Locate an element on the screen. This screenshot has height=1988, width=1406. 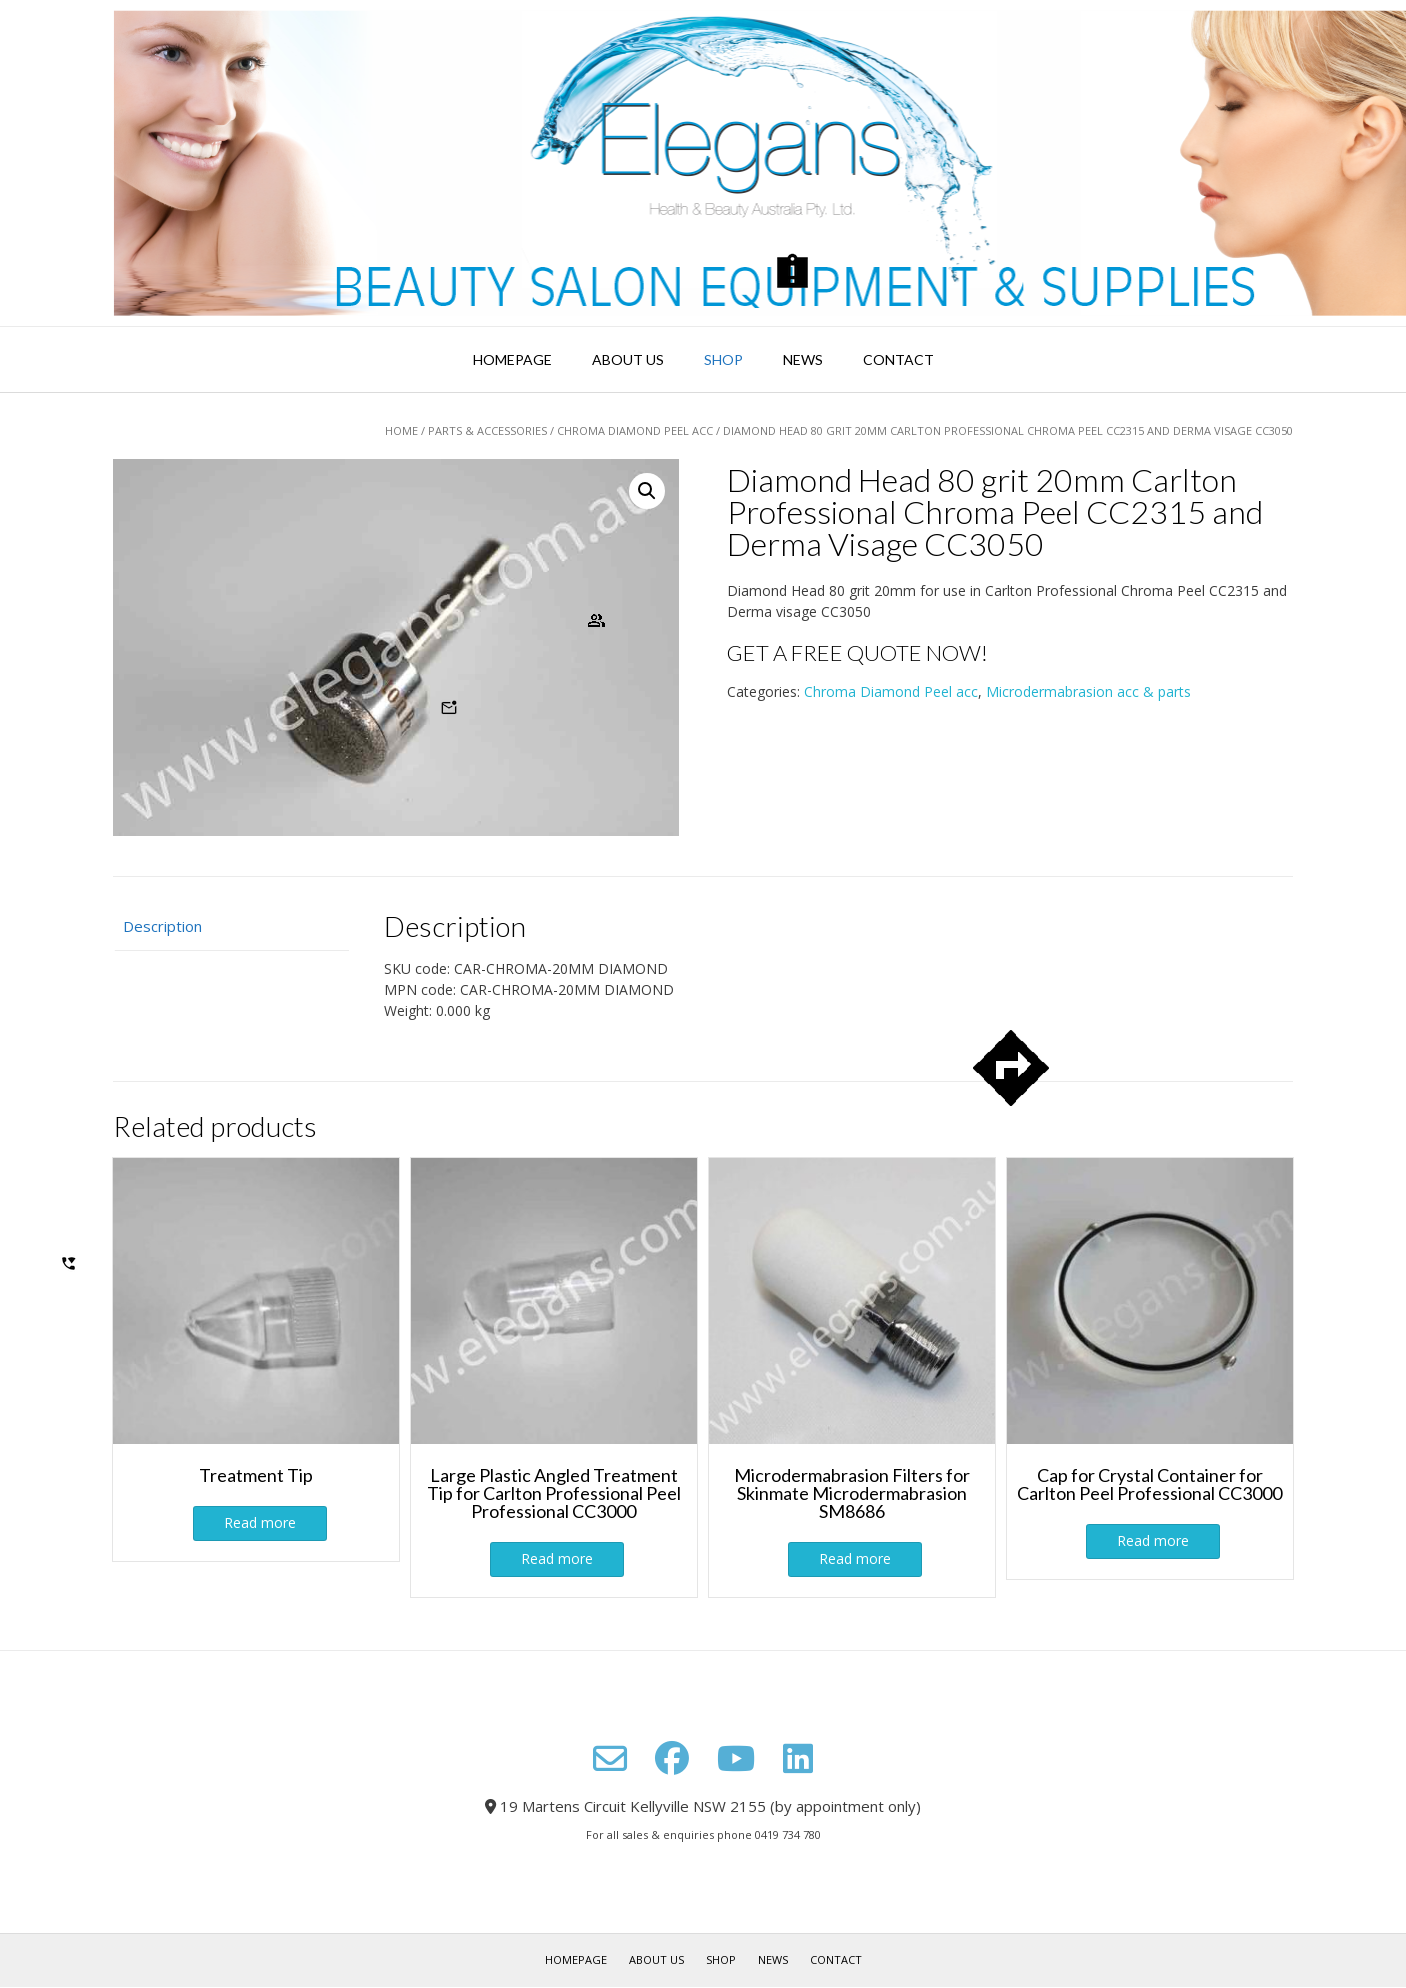
view contacts or people list is located at coordinates (596, 620).